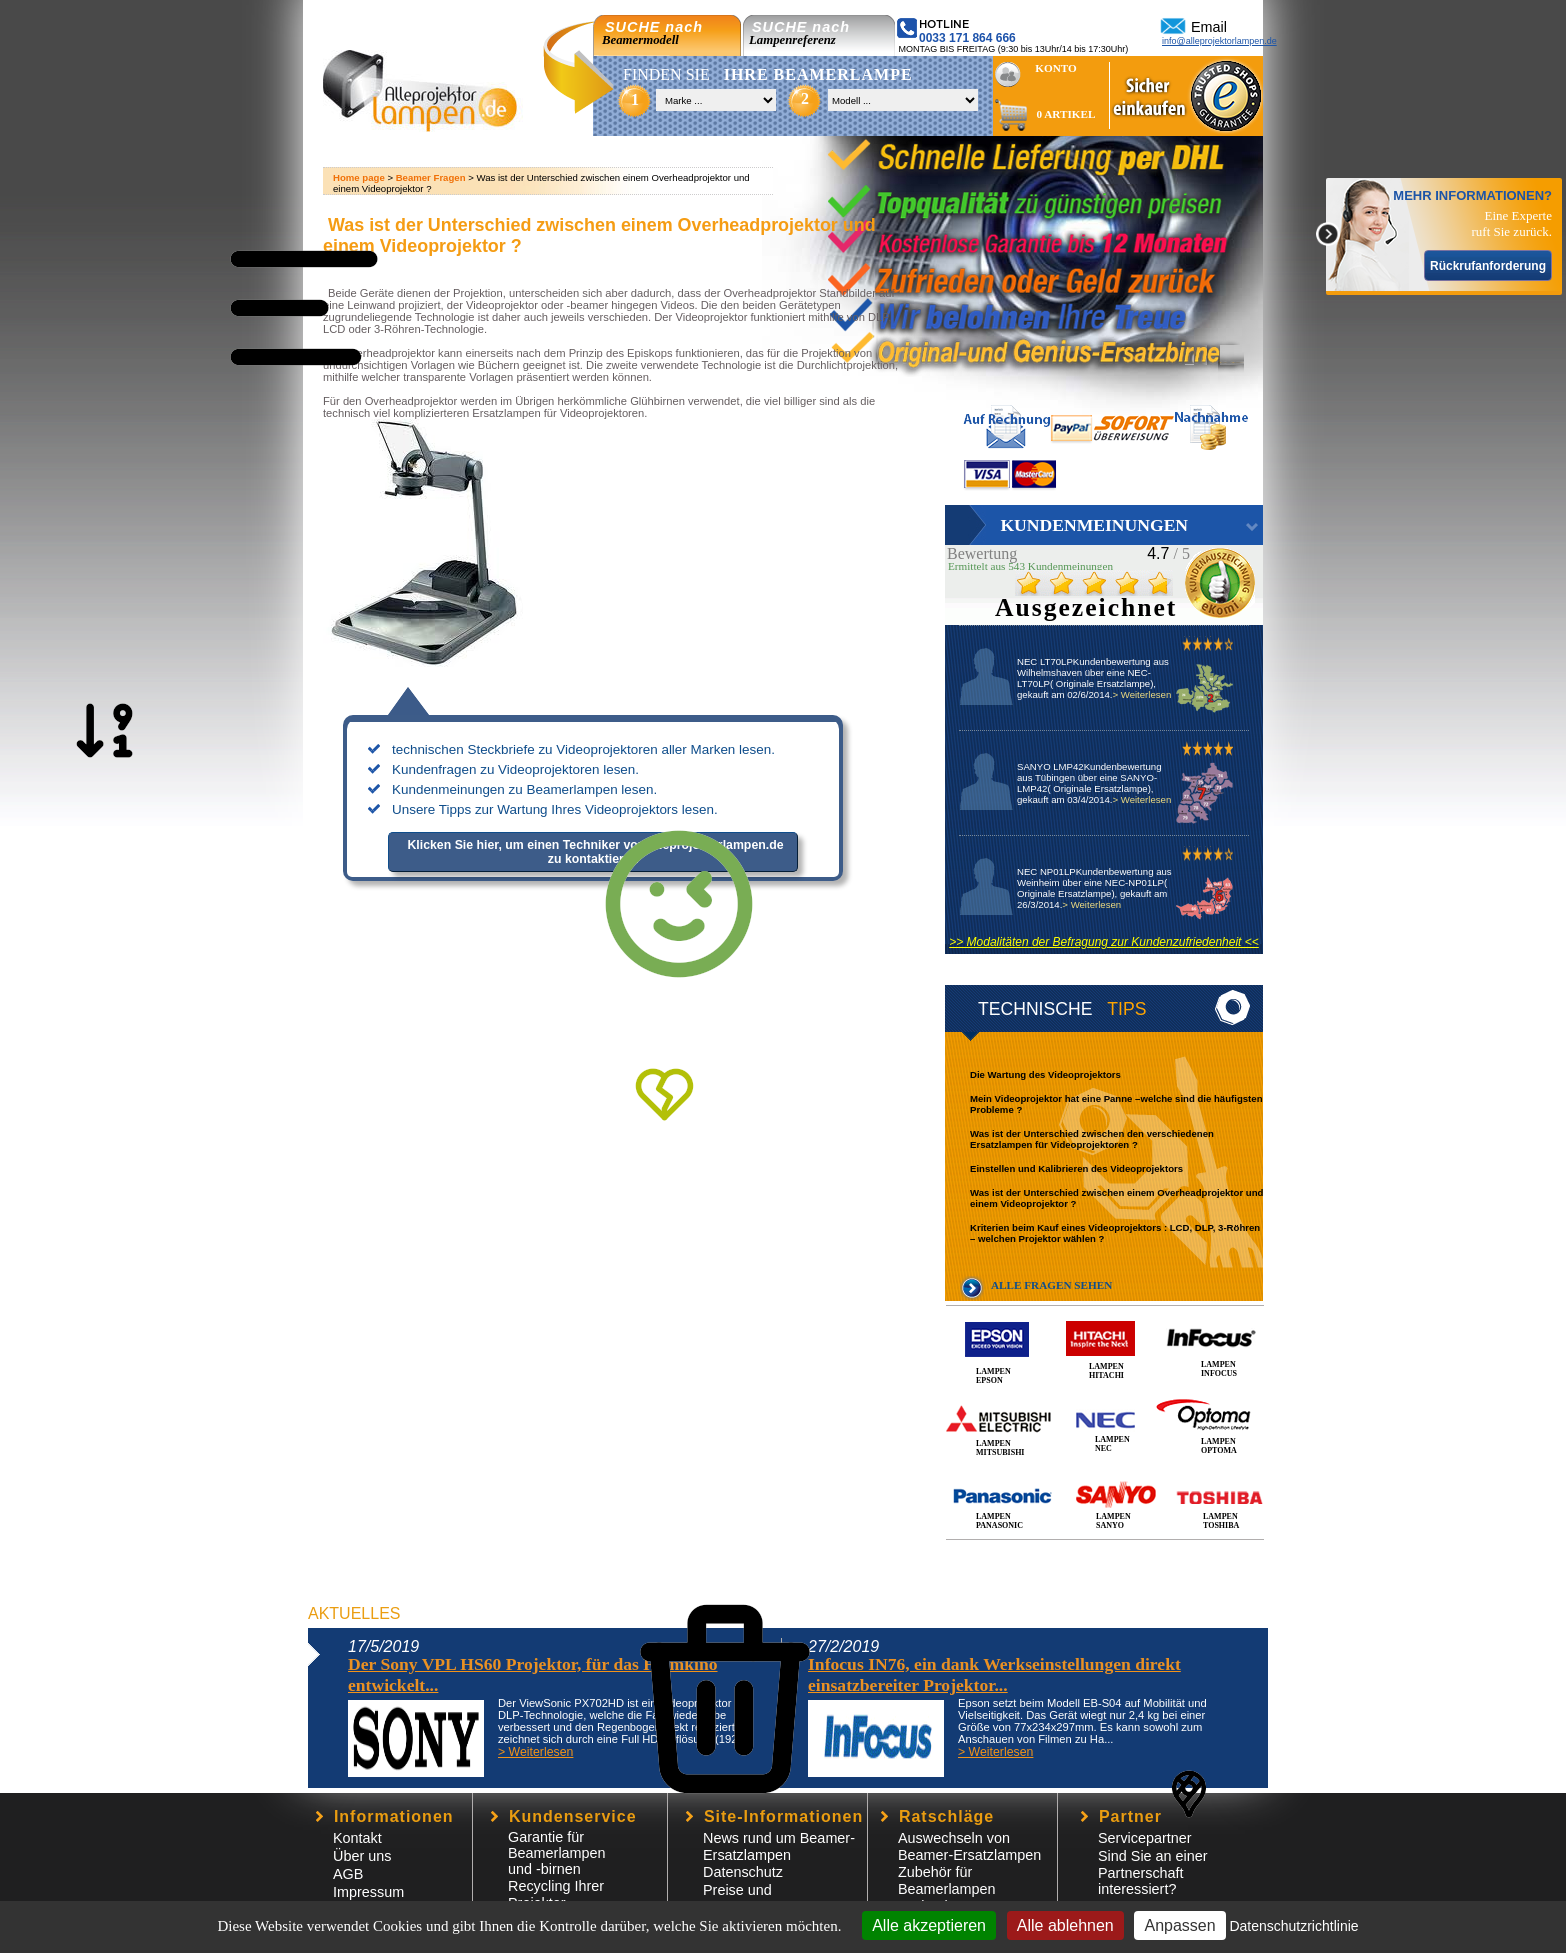  Describe the element at coordinates (725, 1699) in the screenshot. I see `delete selected item` at that location.